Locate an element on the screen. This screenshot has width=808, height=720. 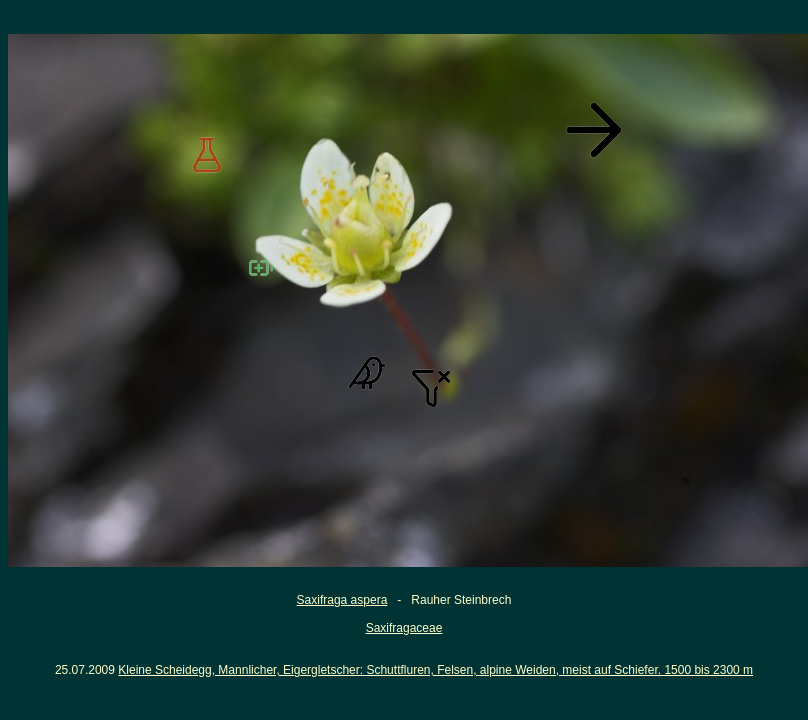
add or extend battery life is located at coordinates (261, 268).